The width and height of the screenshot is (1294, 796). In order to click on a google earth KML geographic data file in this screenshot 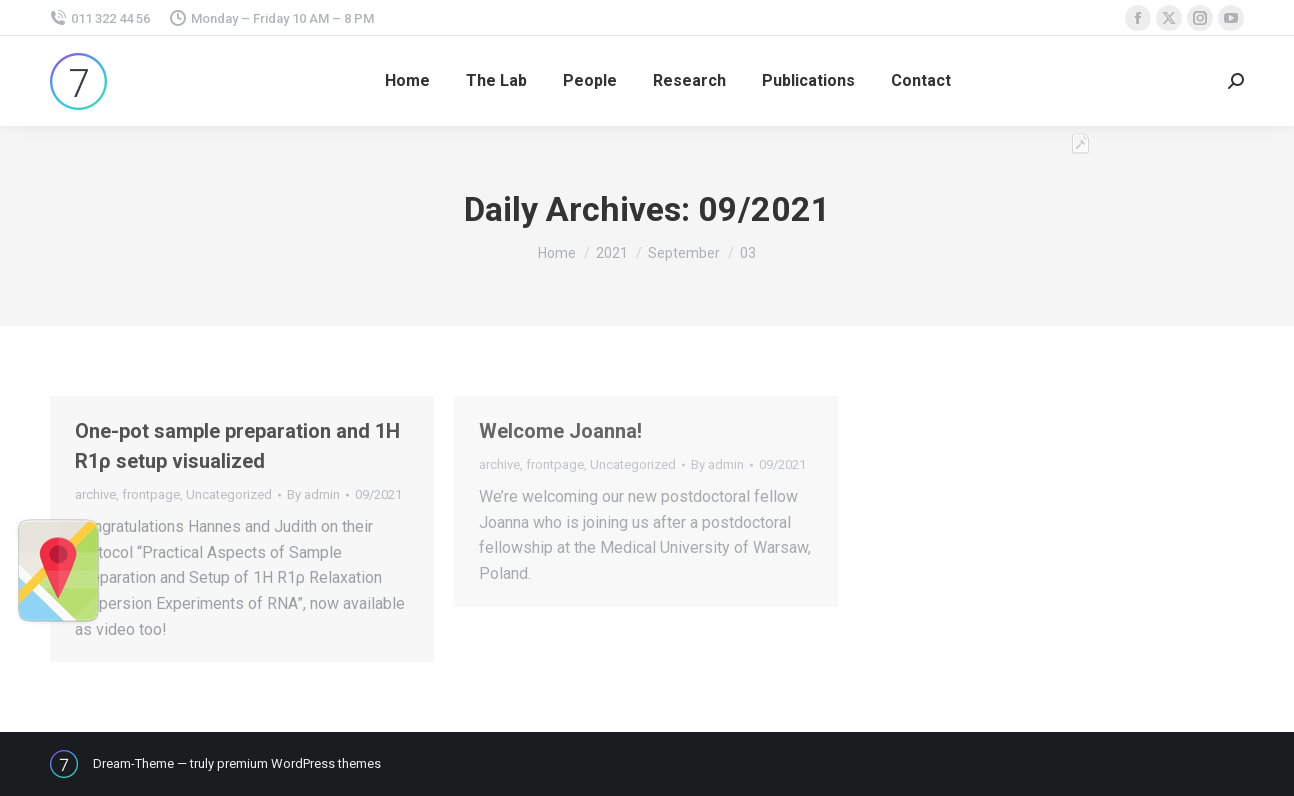, I will do `click(58, 570)`.